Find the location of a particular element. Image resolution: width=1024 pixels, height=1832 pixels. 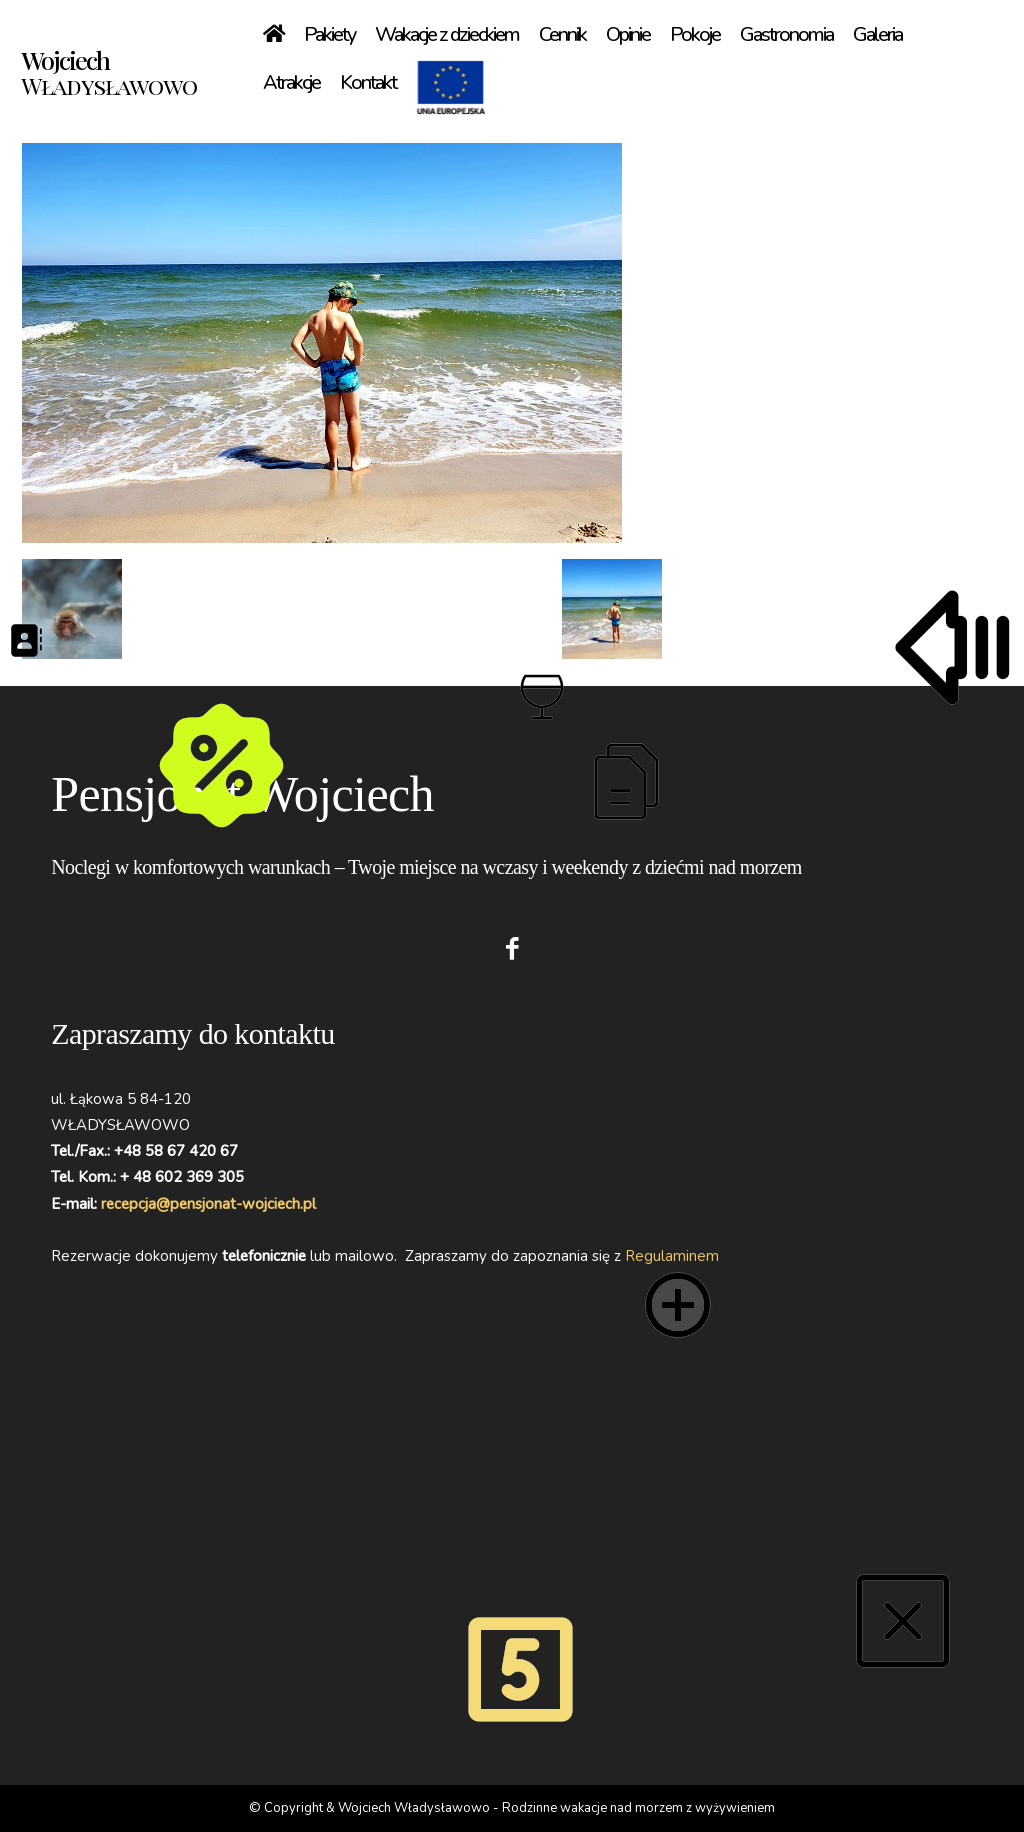

go back multiple steps is located at coordinates (956, 647).